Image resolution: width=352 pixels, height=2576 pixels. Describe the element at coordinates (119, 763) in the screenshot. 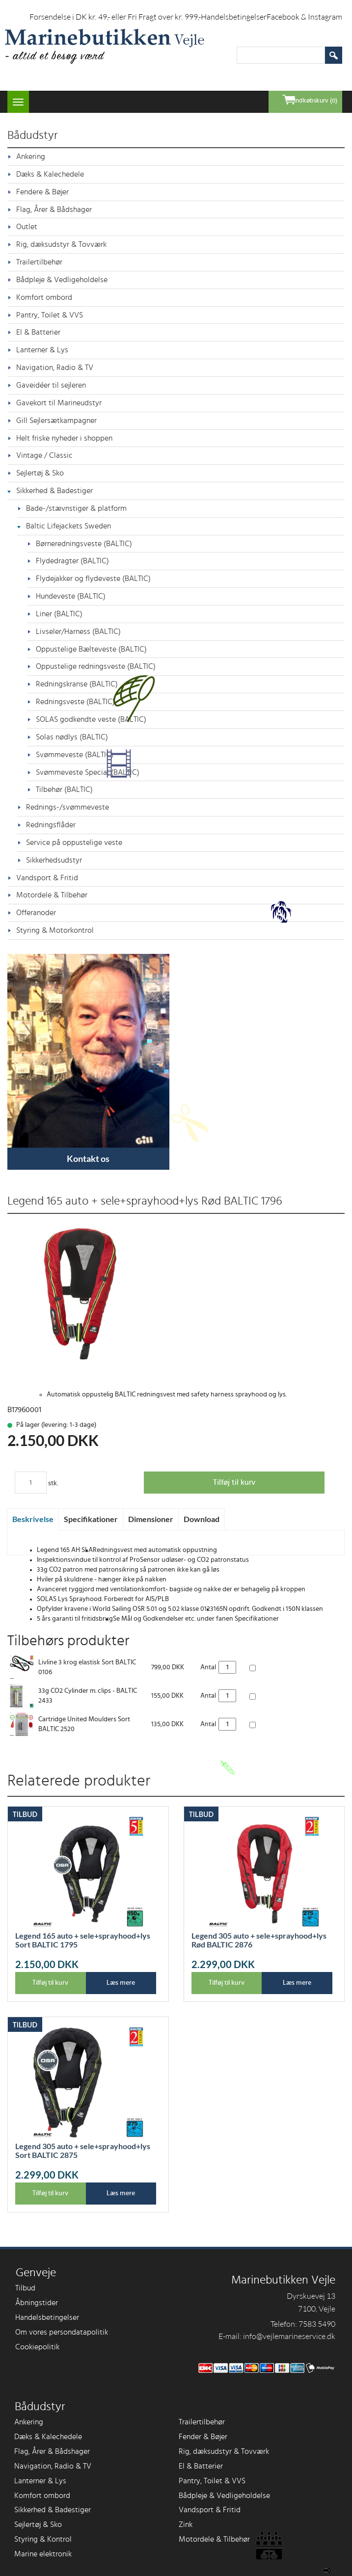

I see `access video or movie content` at that location.